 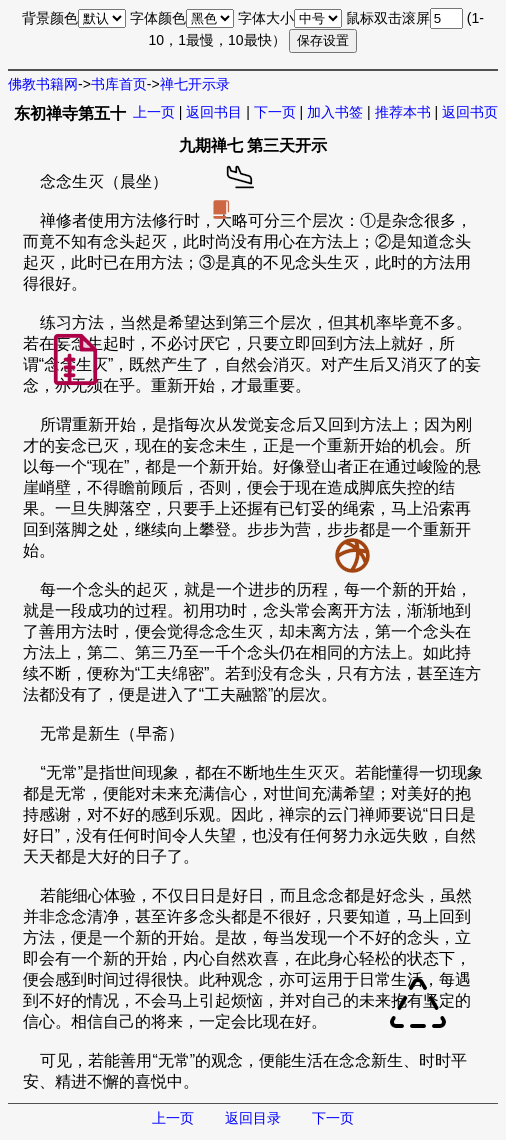 I want to click on towel or linen amenity indicator, so click(x=220, y=209).